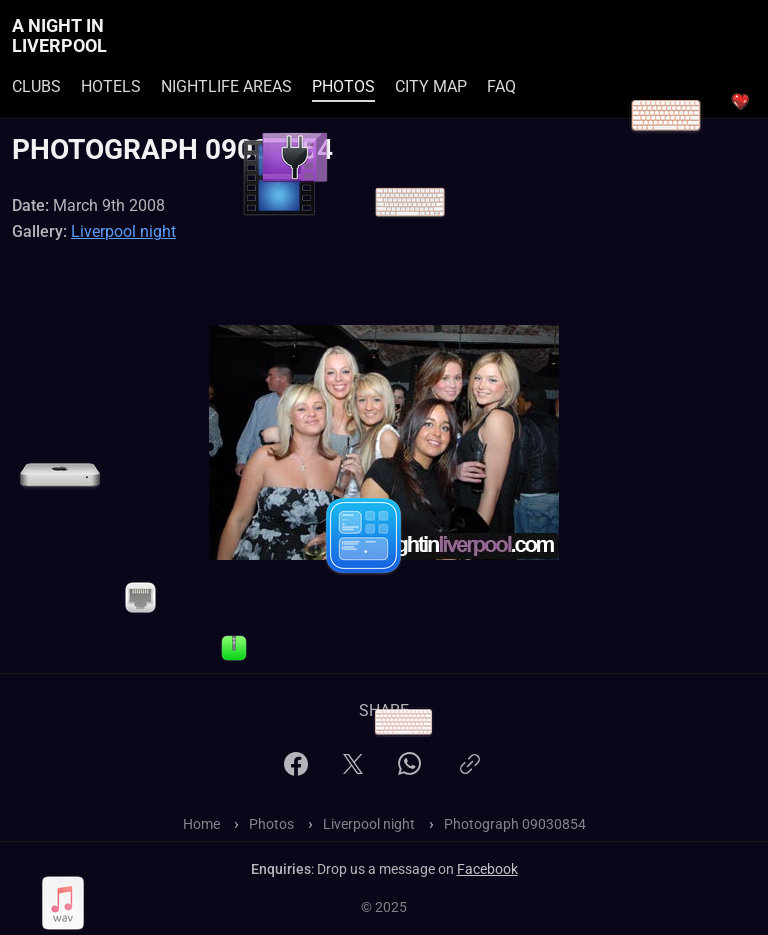 This screenshot has height=935, width=768. I want to click on an audio file in wav format, so click(63, 903).